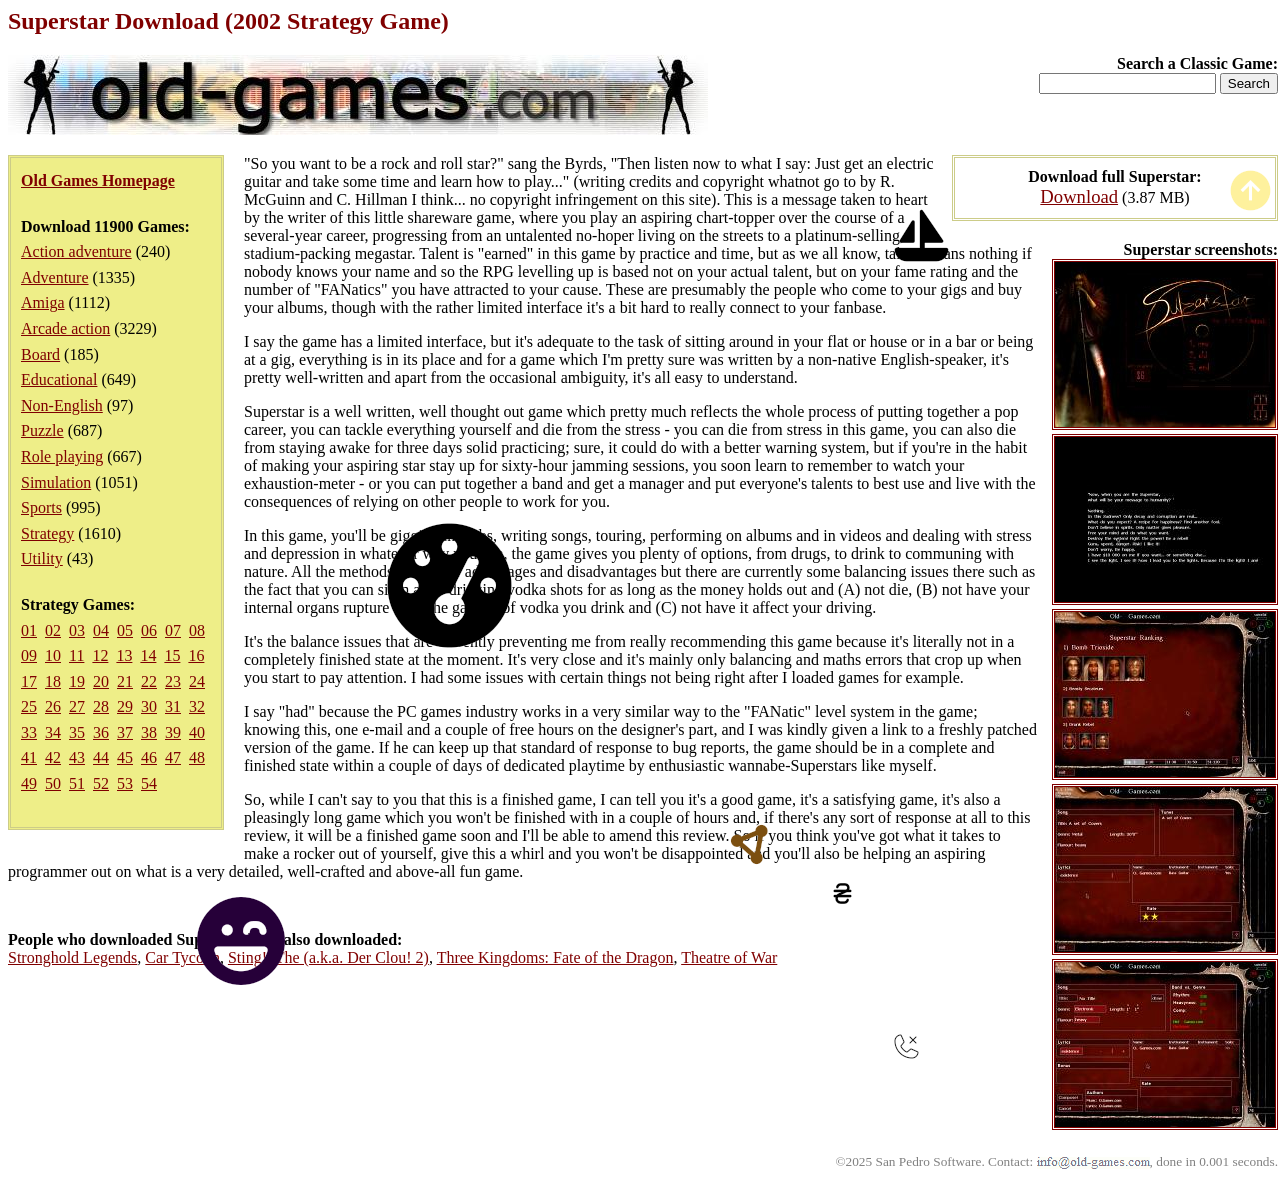 This screenshot has width=1286, height=1183. What do you see at coordinates (449, 585) in the screenshot?
I see `view performance or speed metrics` at bounding box center [449, 585].